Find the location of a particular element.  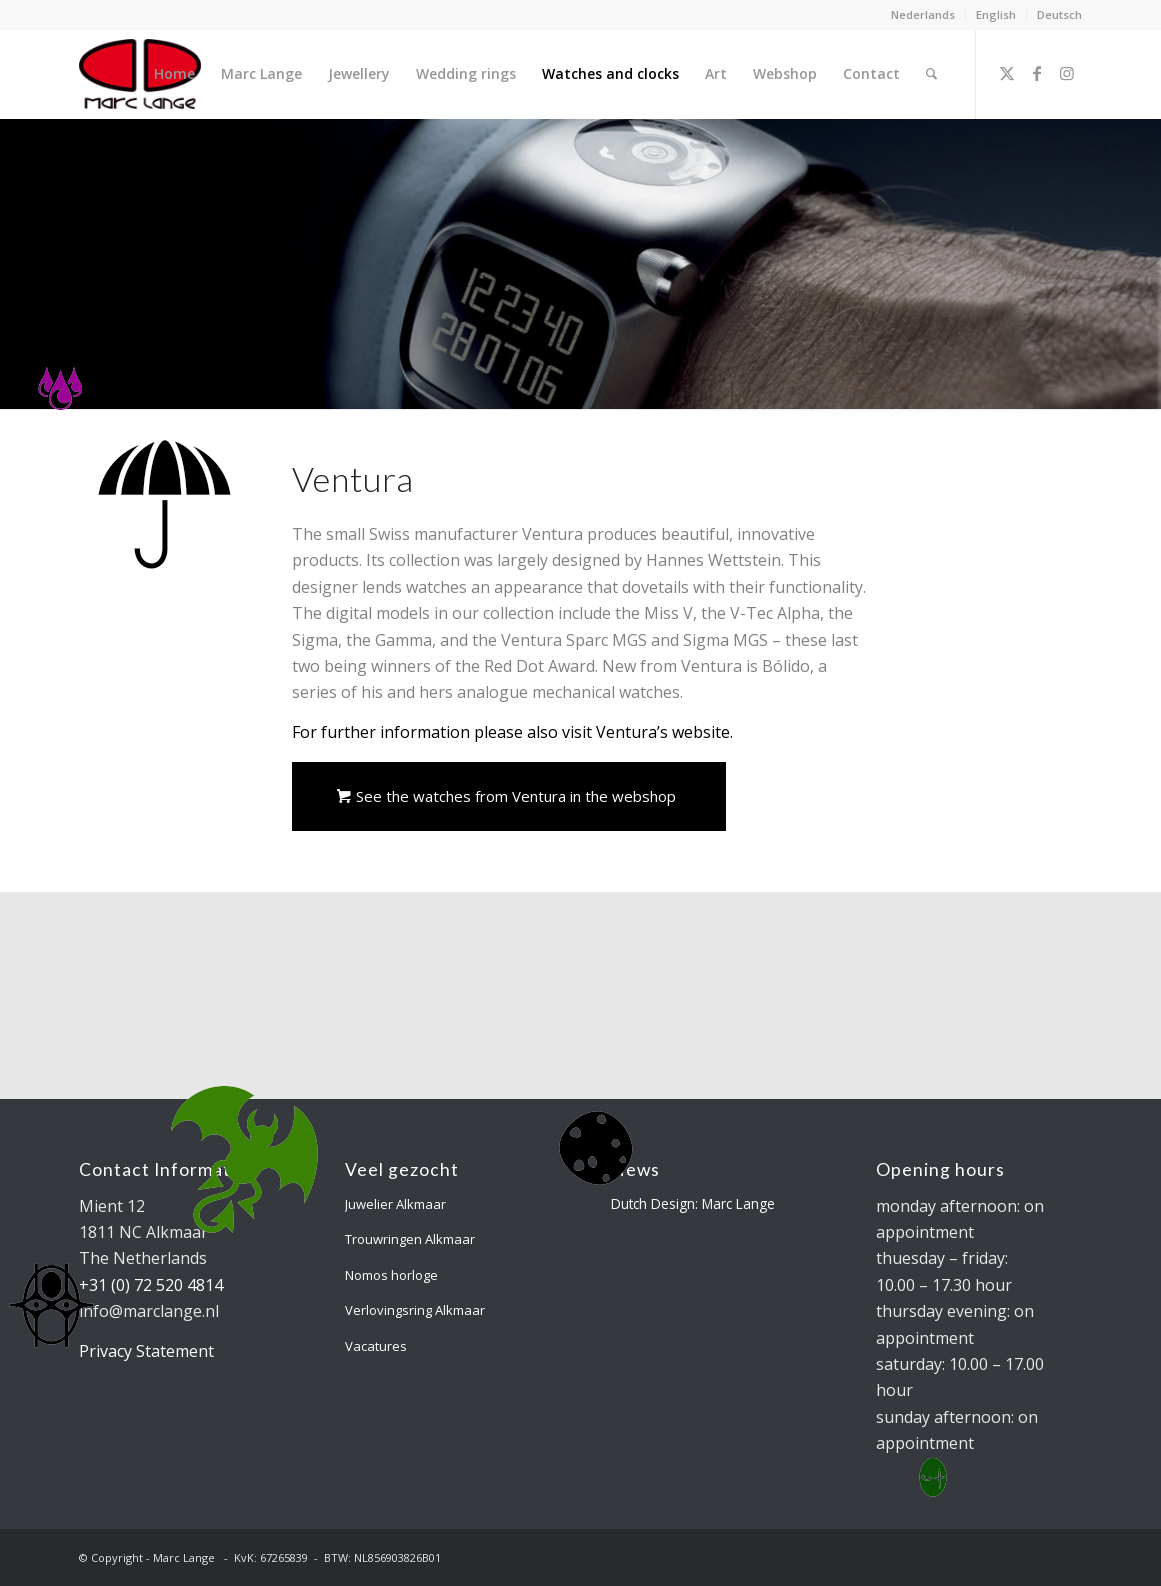

indicates humidity or moisture level is located at coordinates (60, 388).